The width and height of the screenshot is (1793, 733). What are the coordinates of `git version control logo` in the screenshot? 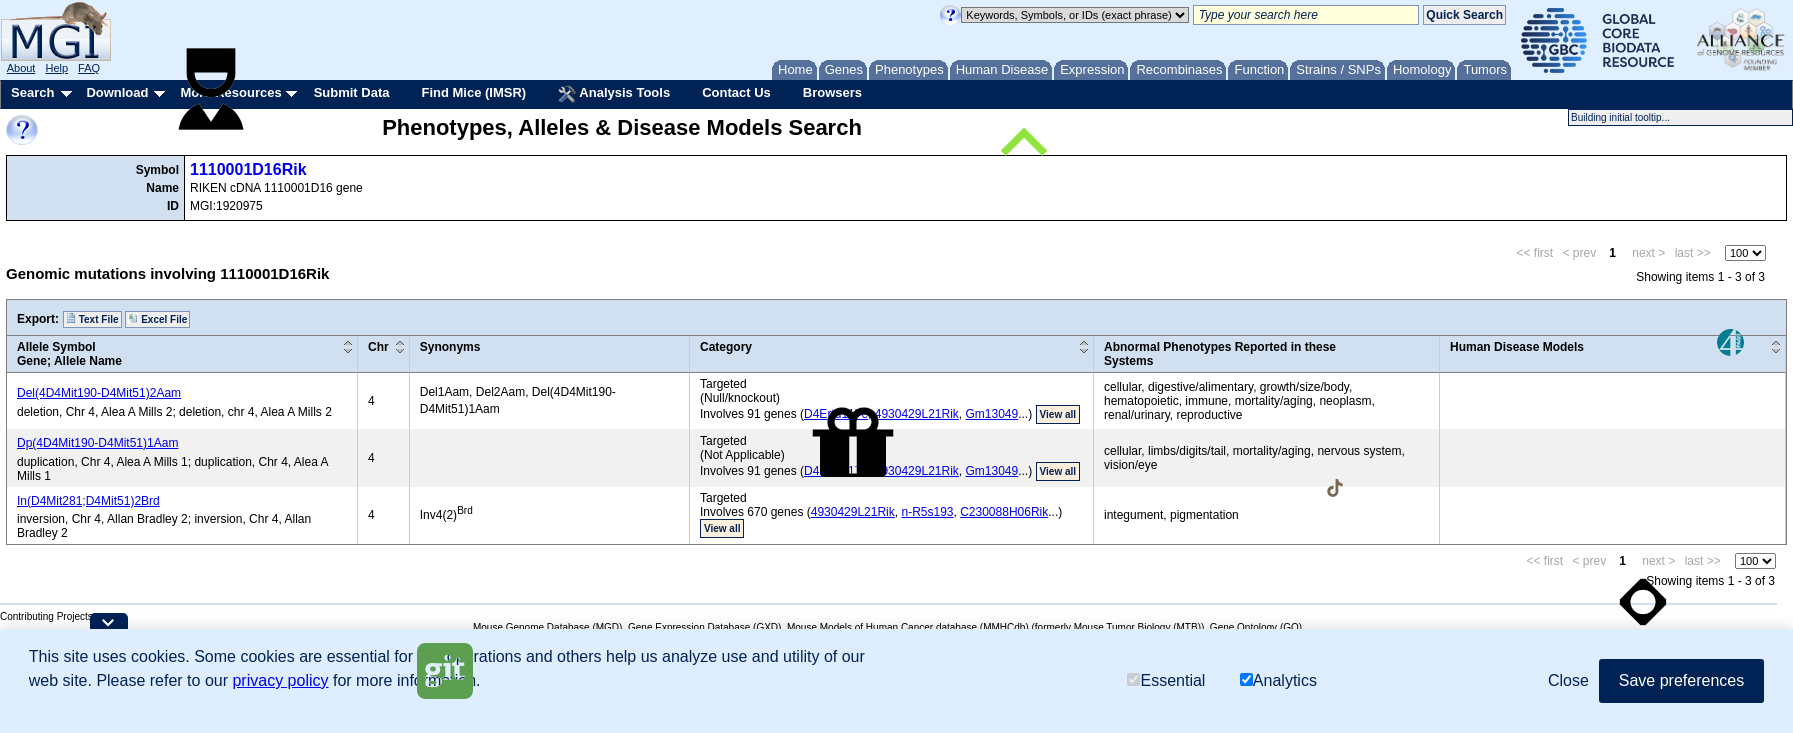 It's located at (445, 671).